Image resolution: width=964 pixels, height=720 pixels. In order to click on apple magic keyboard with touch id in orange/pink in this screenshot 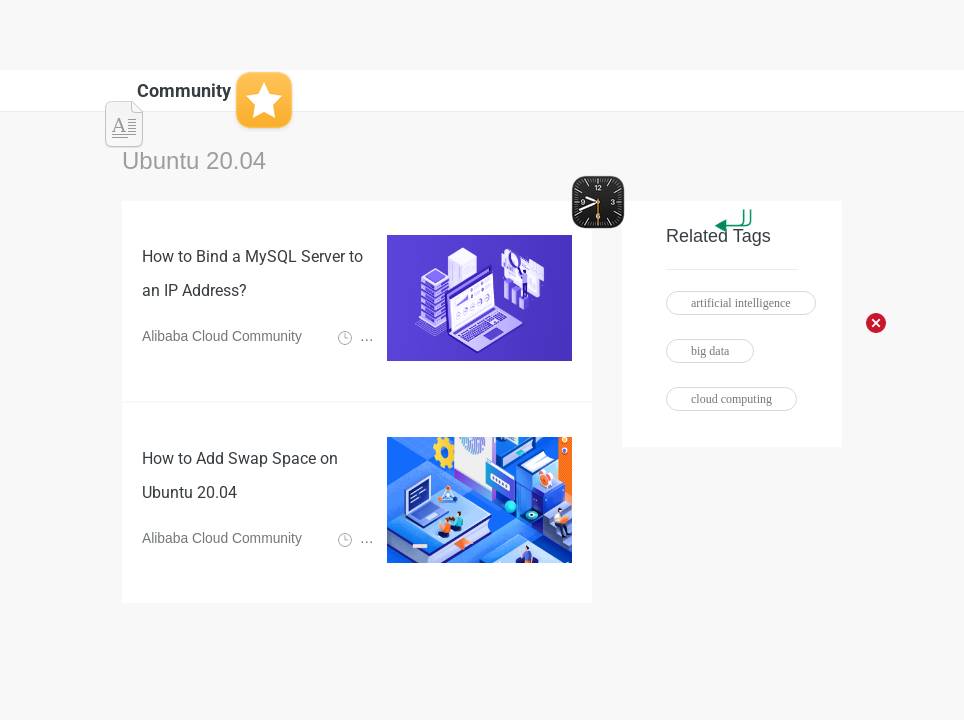, I will do `click(420, 546)`.